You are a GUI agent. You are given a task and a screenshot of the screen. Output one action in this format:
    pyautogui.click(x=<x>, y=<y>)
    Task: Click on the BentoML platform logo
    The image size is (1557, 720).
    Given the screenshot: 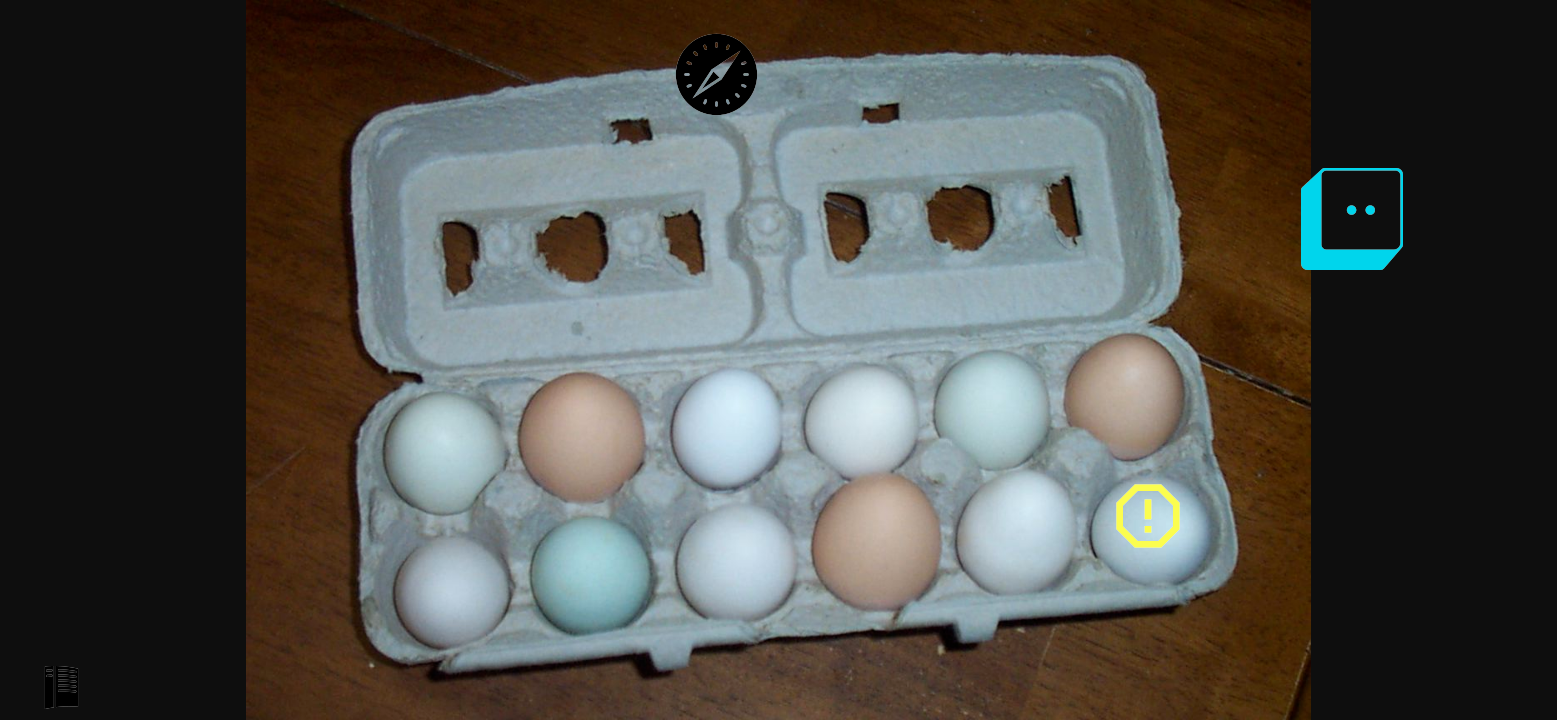 What is the action you would take?
    pyautogui.click(x=1352, y=219)
    